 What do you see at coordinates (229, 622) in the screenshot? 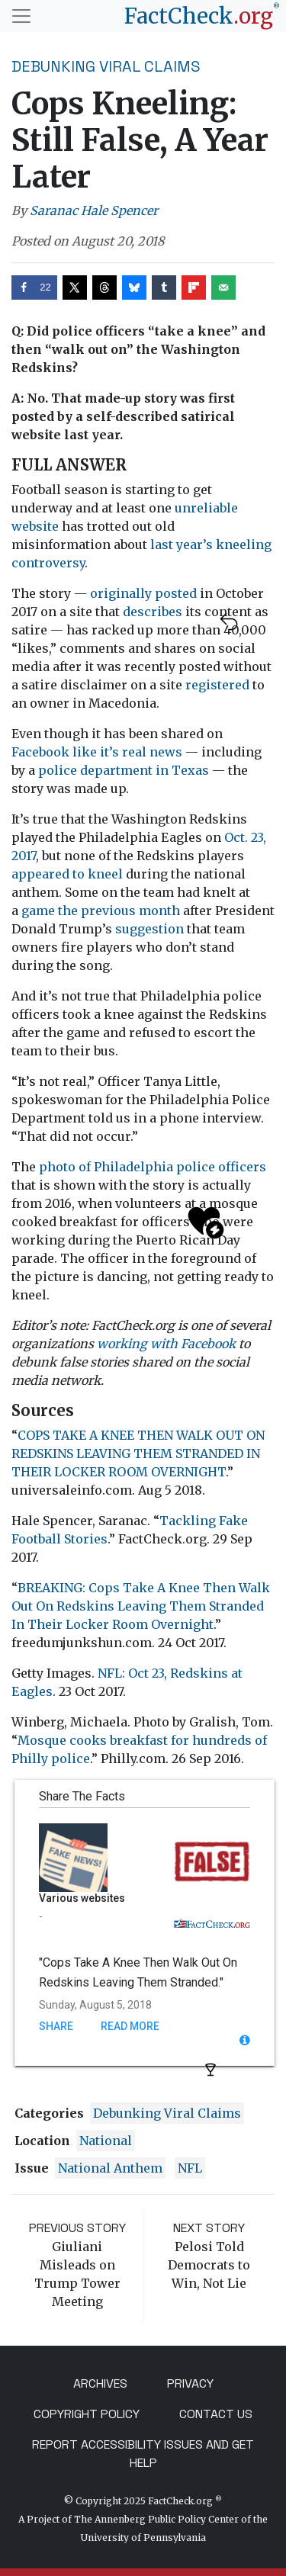
I see `undo the last action` at bounding box center [229, 622].